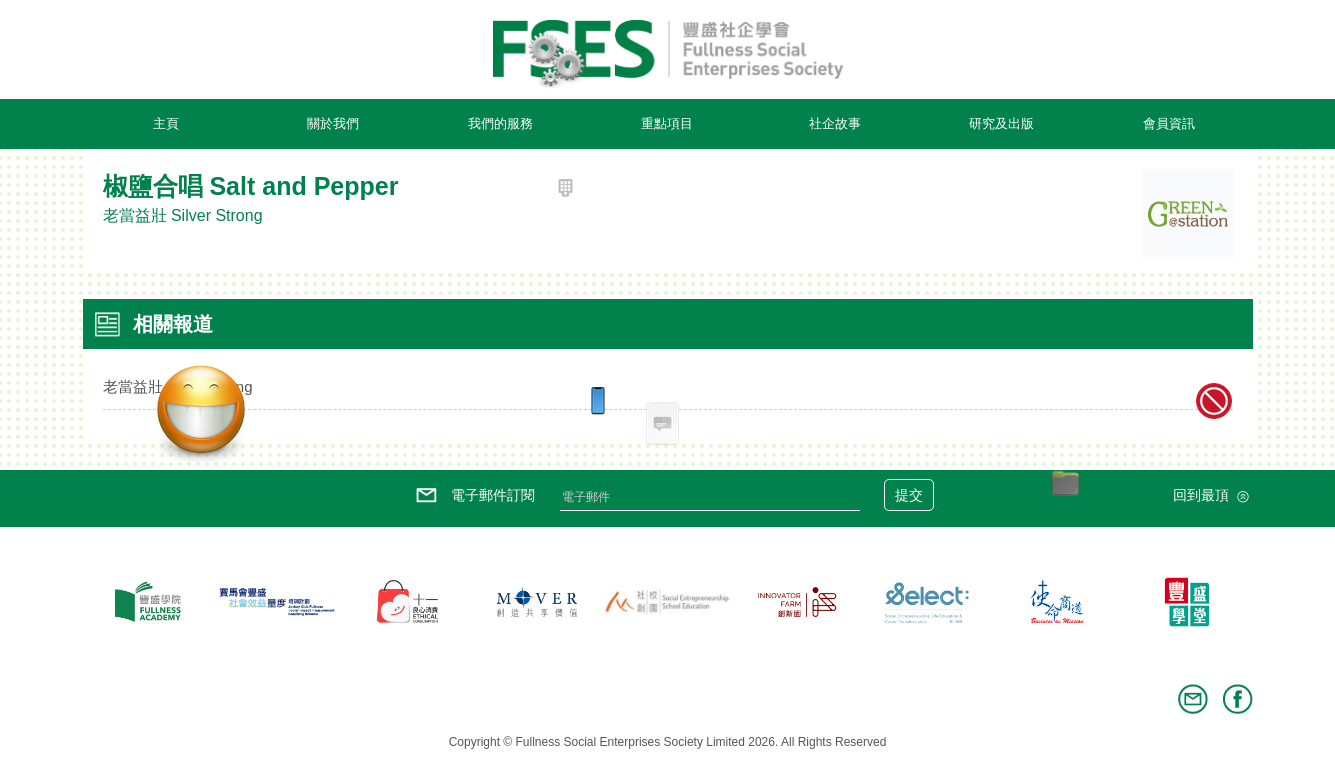 The image size is (1335, 771). What do you see at coordinates (201, 413) in the screenshot?
I see `react with laughter to a message` at bounding box center [201, 413].